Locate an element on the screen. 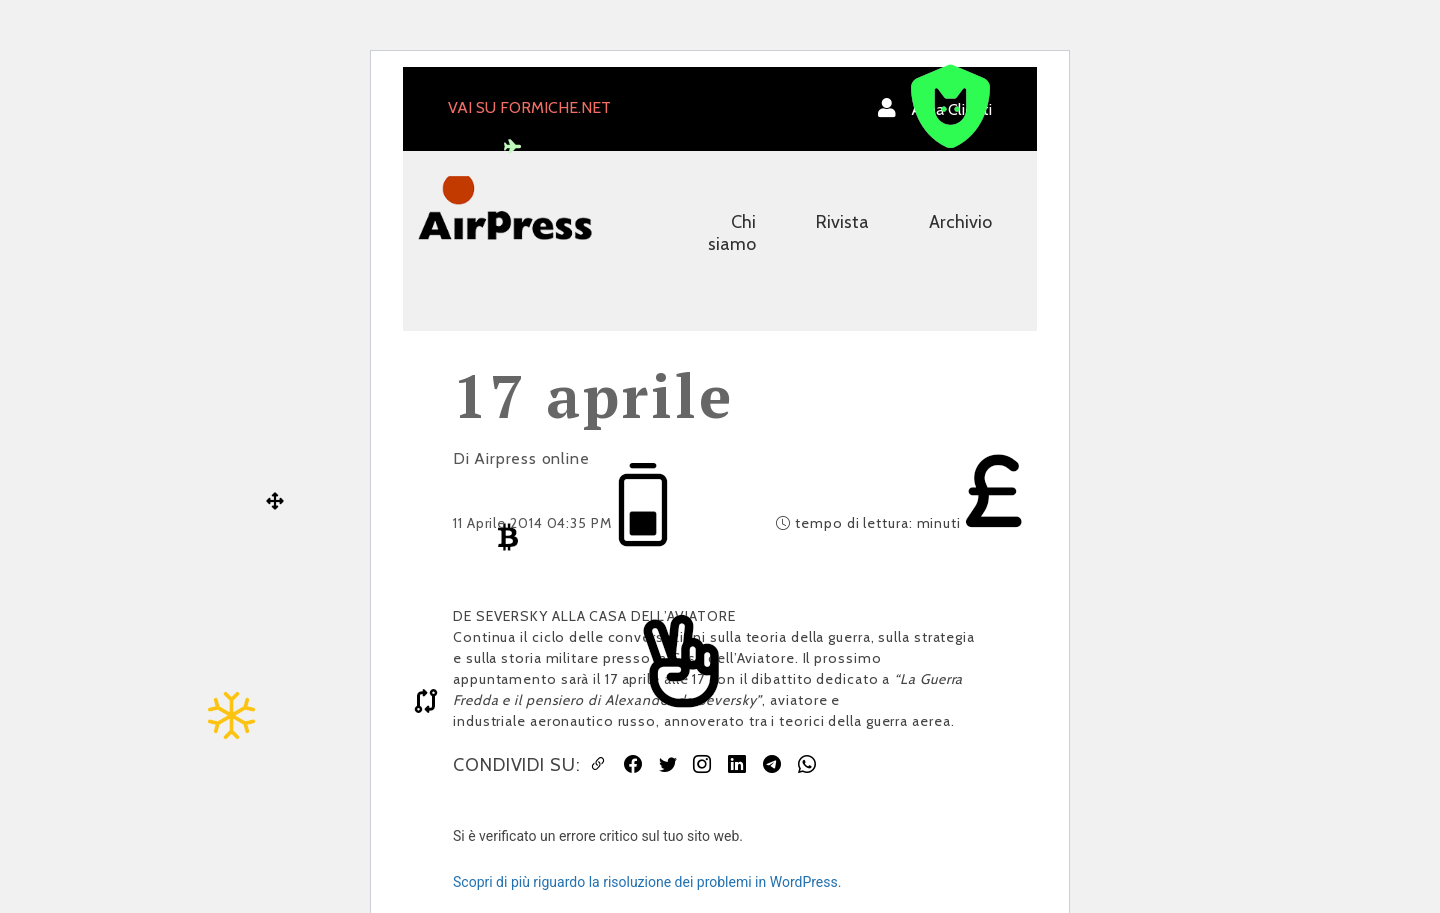 The image size is (1440, 913). indicates medium battery level is located at coordinates (643, 506).